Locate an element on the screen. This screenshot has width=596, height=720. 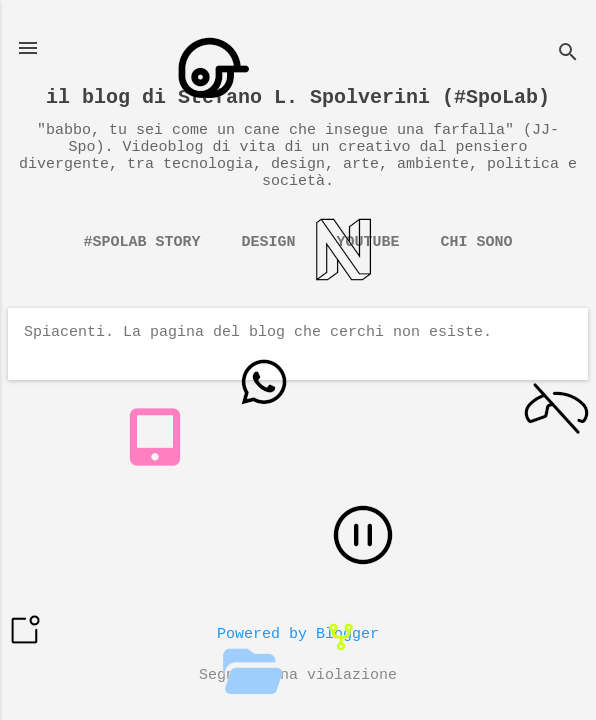
open WhatsApp messaging app is located at coordinates (264, 382).